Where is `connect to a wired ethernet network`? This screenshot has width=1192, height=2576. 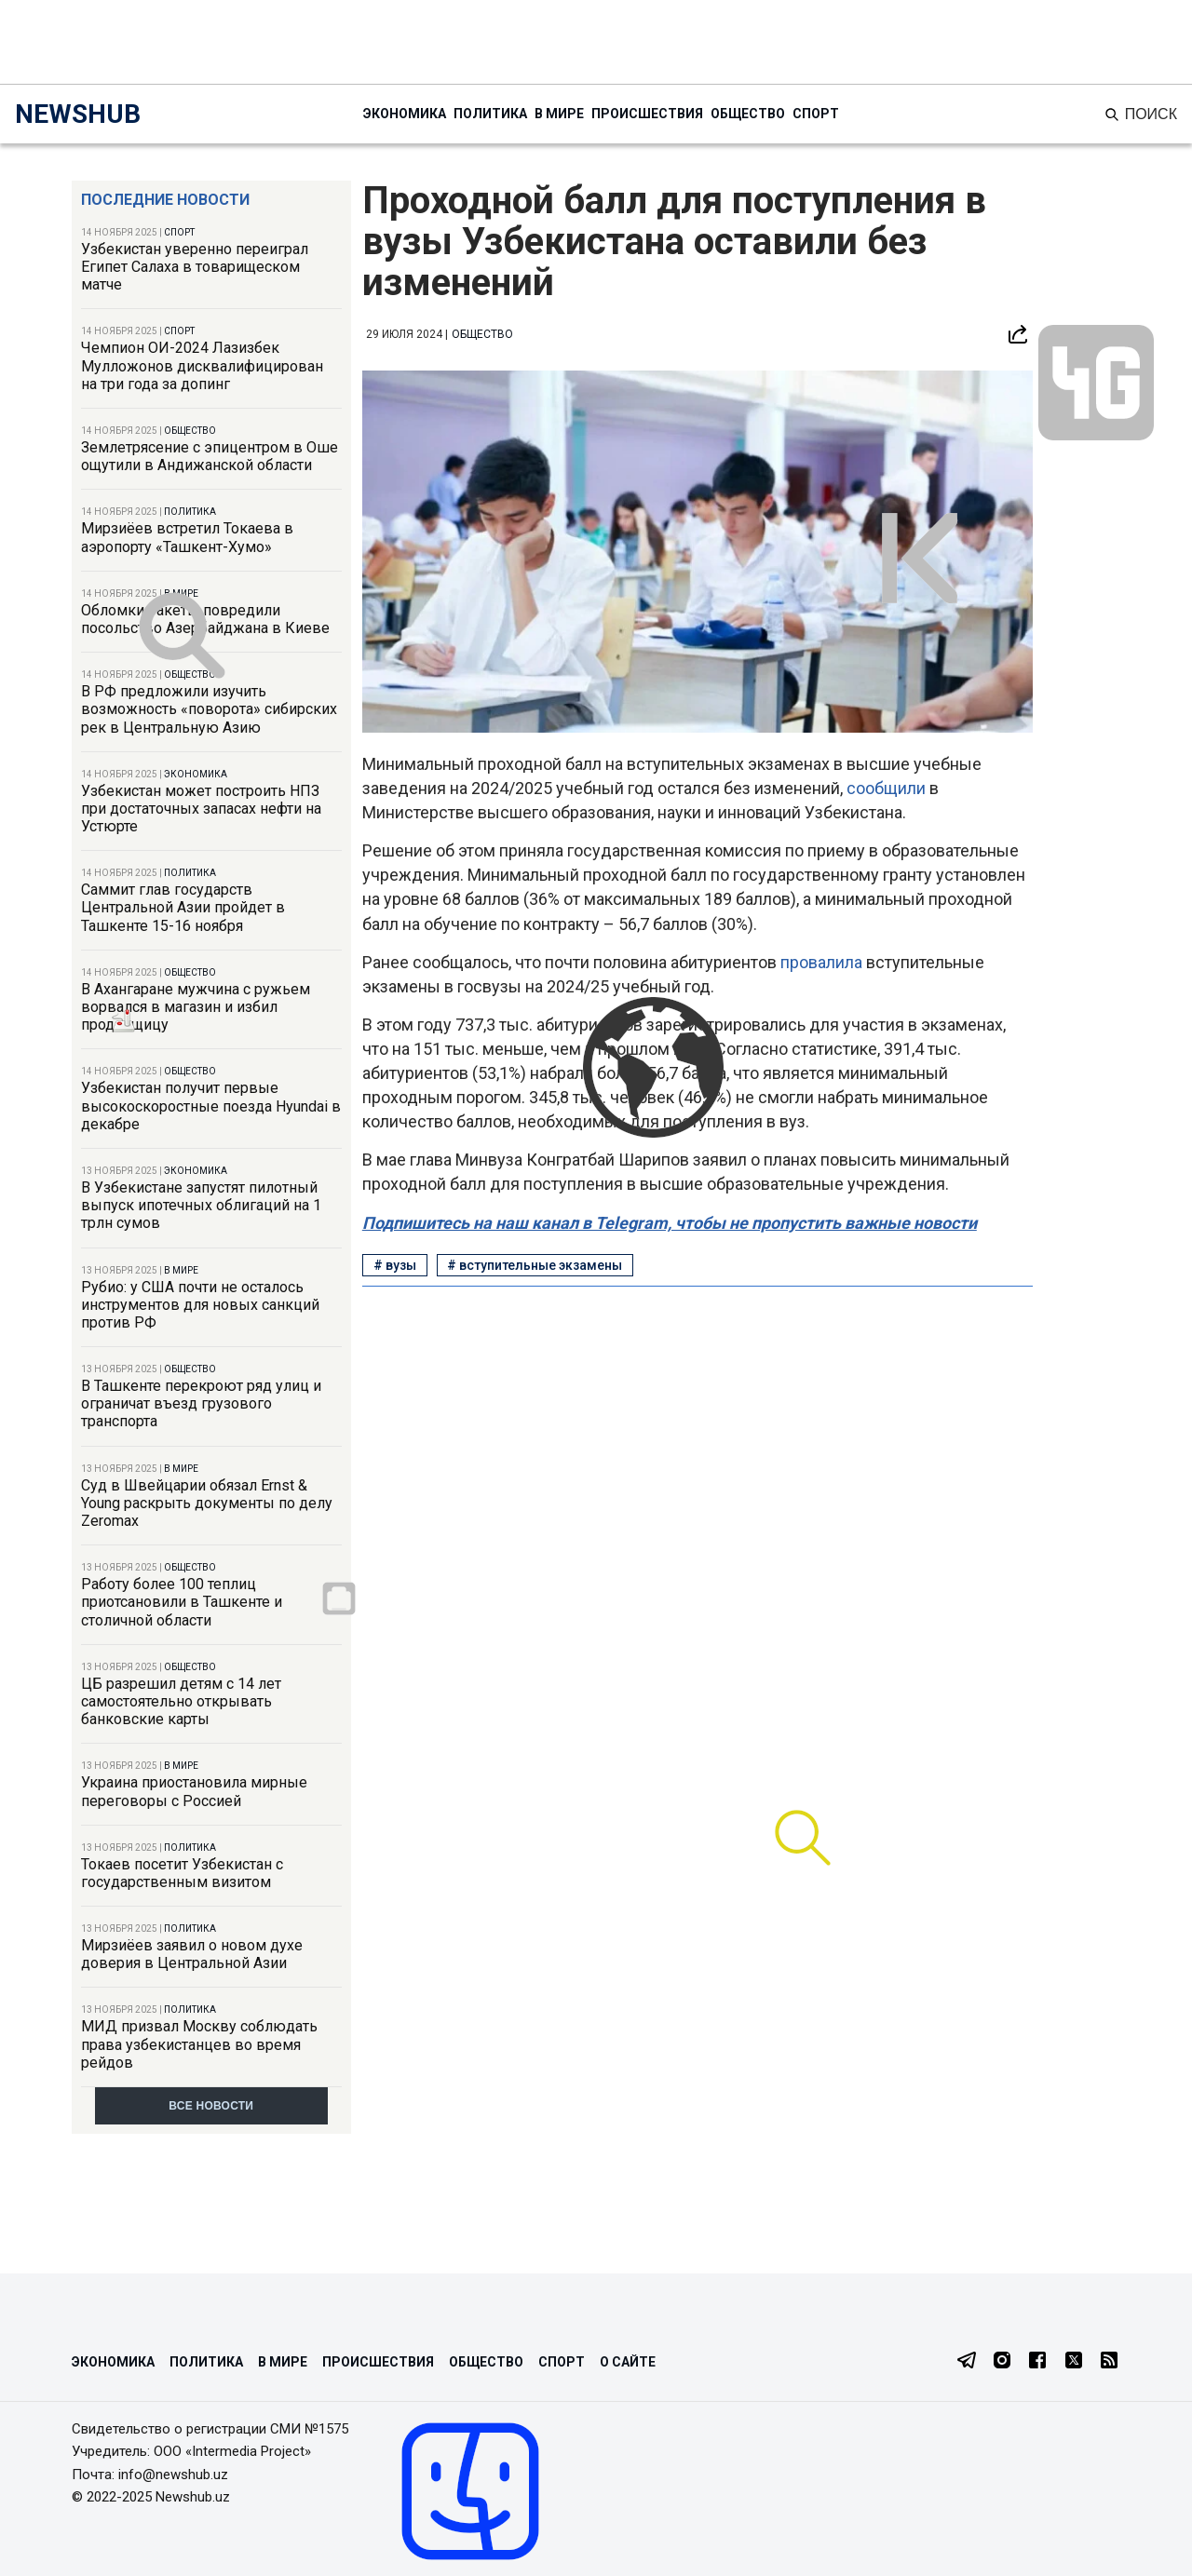
connect to a wired ethernet network is located at coordinates (339, 1598).